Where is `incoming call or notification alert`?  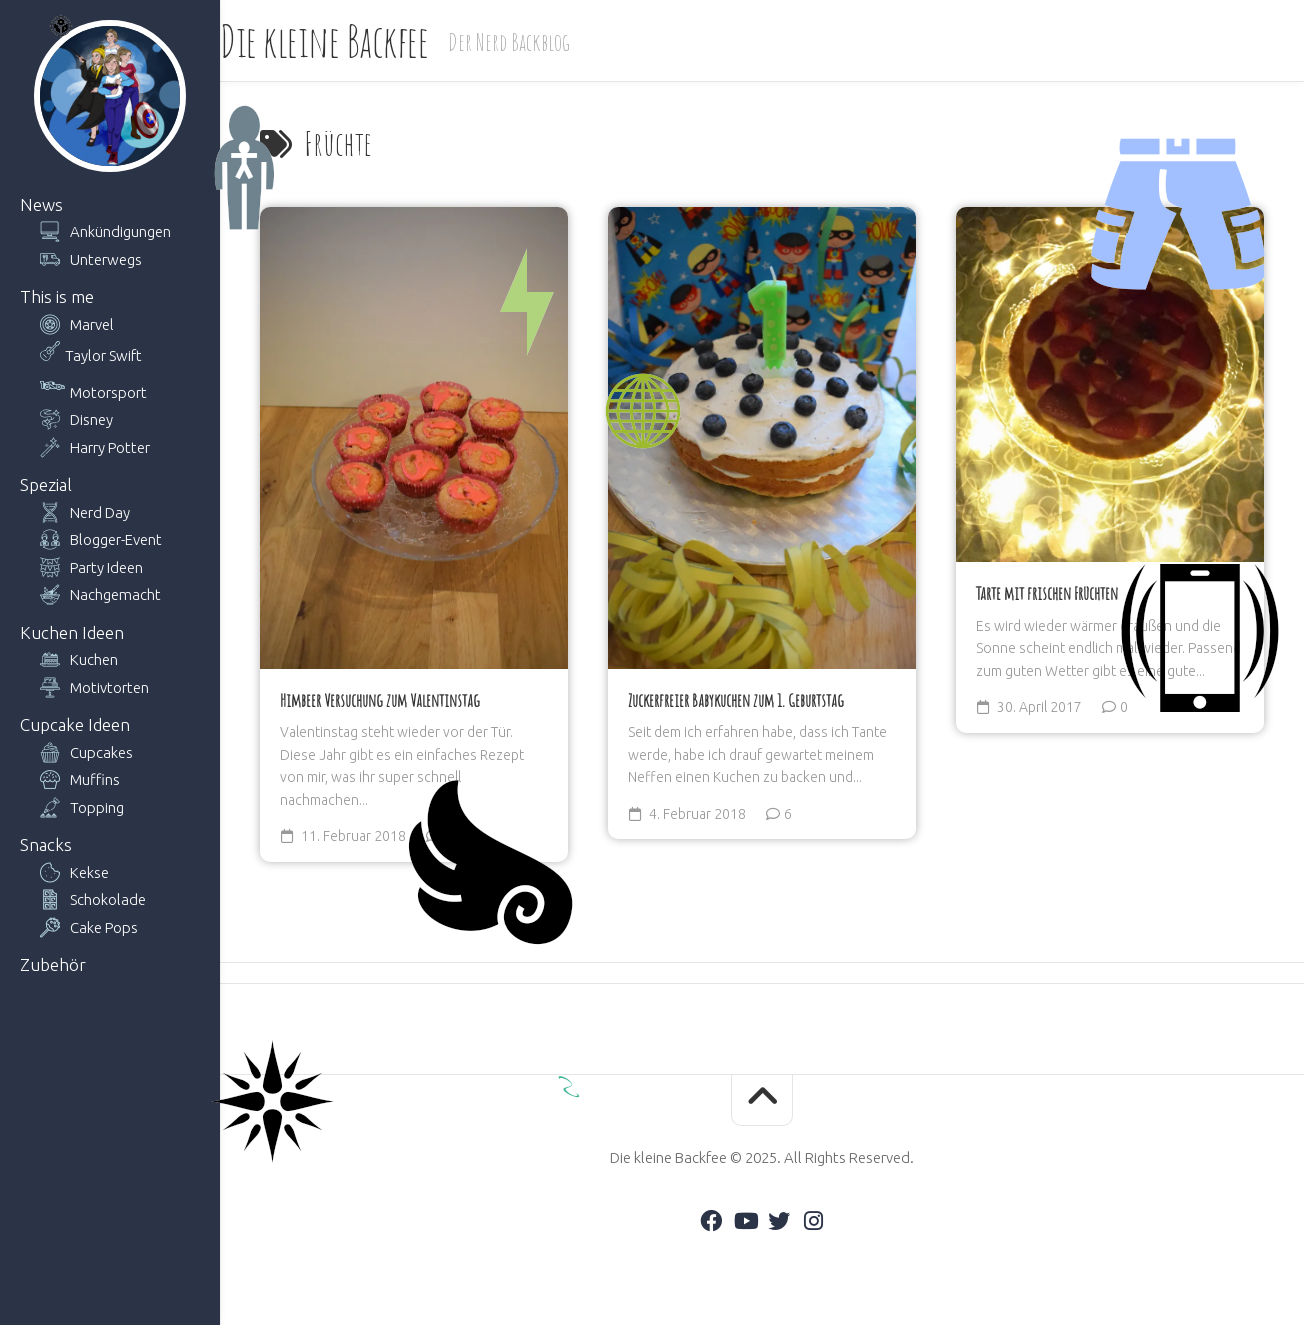 incoming call or notification alert is located at coordinates (1200, 638).